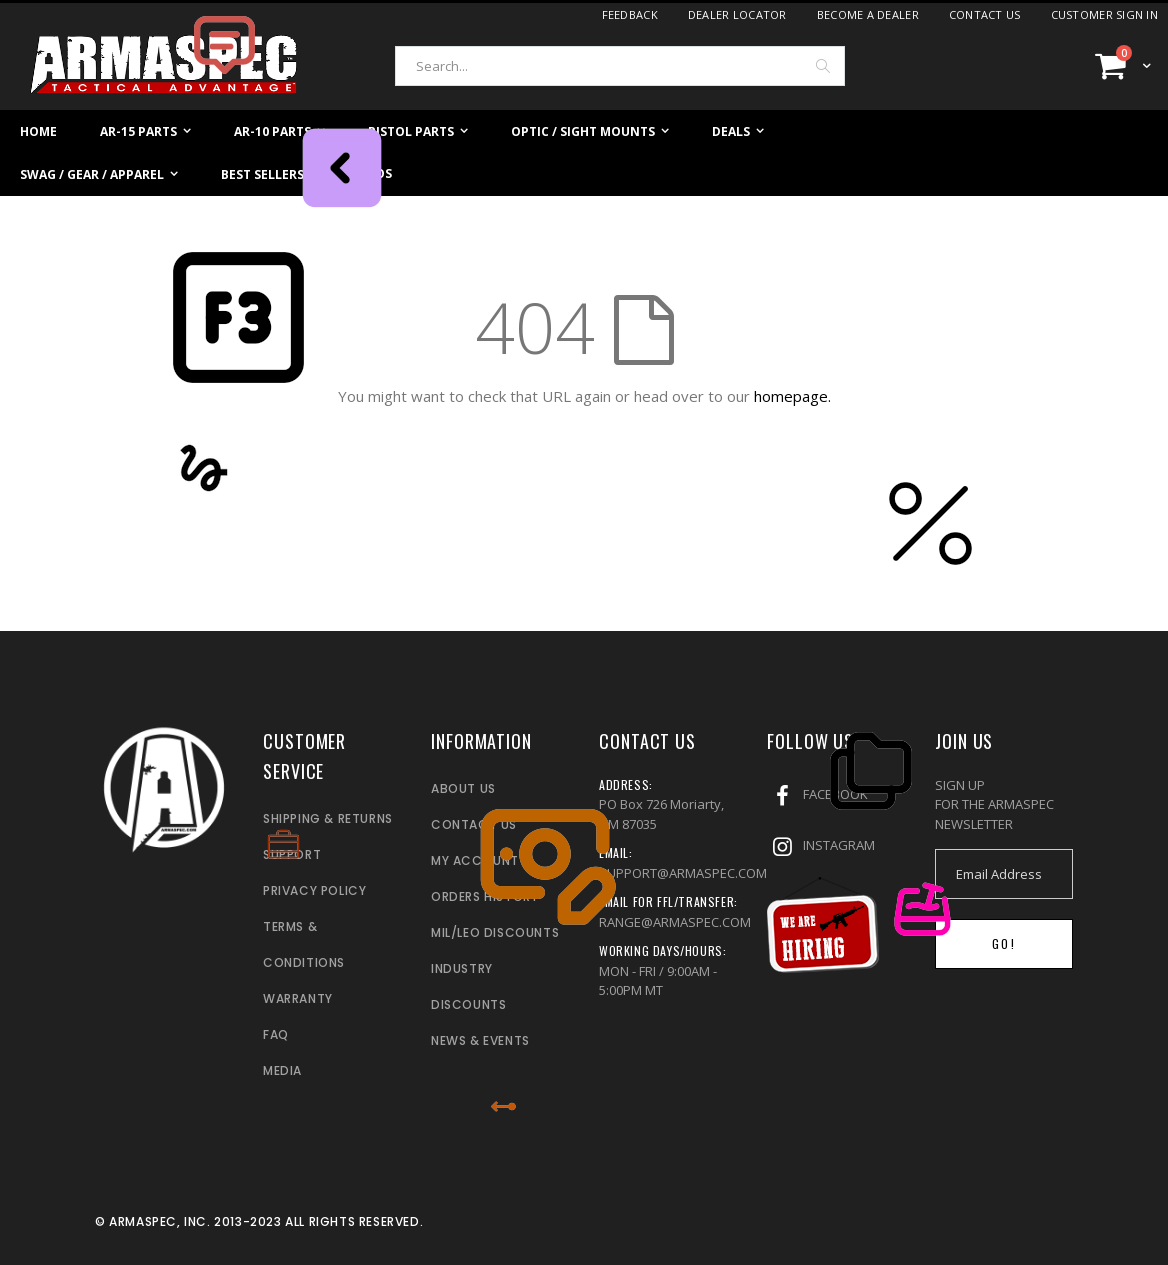 The height and width of the screenshot is (1265, 1168). I want to click on press F3 keyboard shortcut, so click(238, 317).